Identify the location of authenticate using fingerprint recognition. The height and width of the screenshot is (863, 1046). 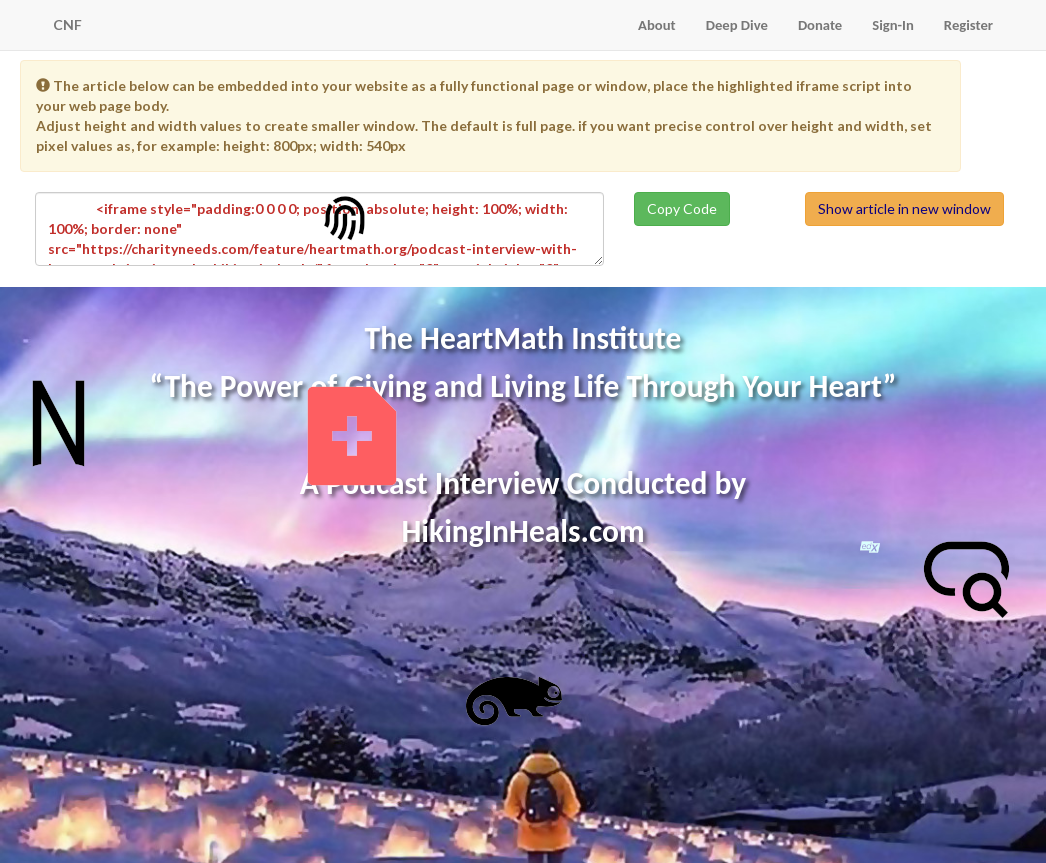
(345, 218).